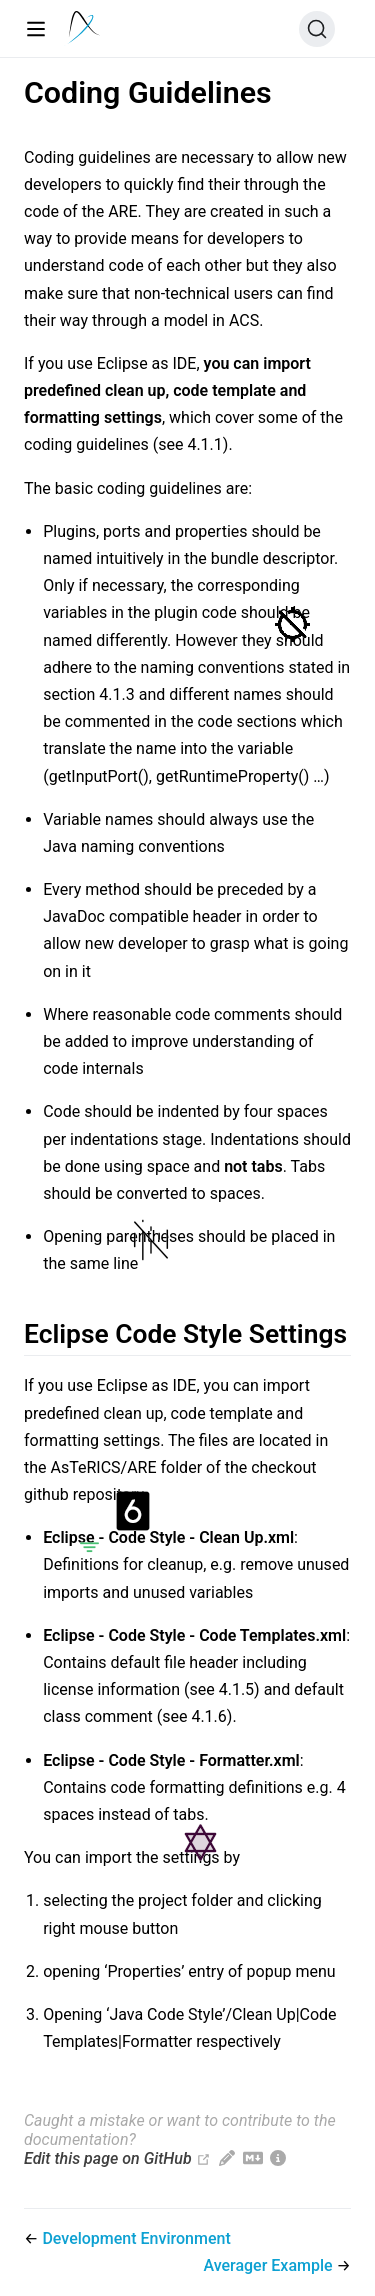 The width and height of the screenshot is (375, 2296). Describe the element at coordinates (200, 1842) in the screenshot. I see `indicates jewish or hebrew-related content` at that location.